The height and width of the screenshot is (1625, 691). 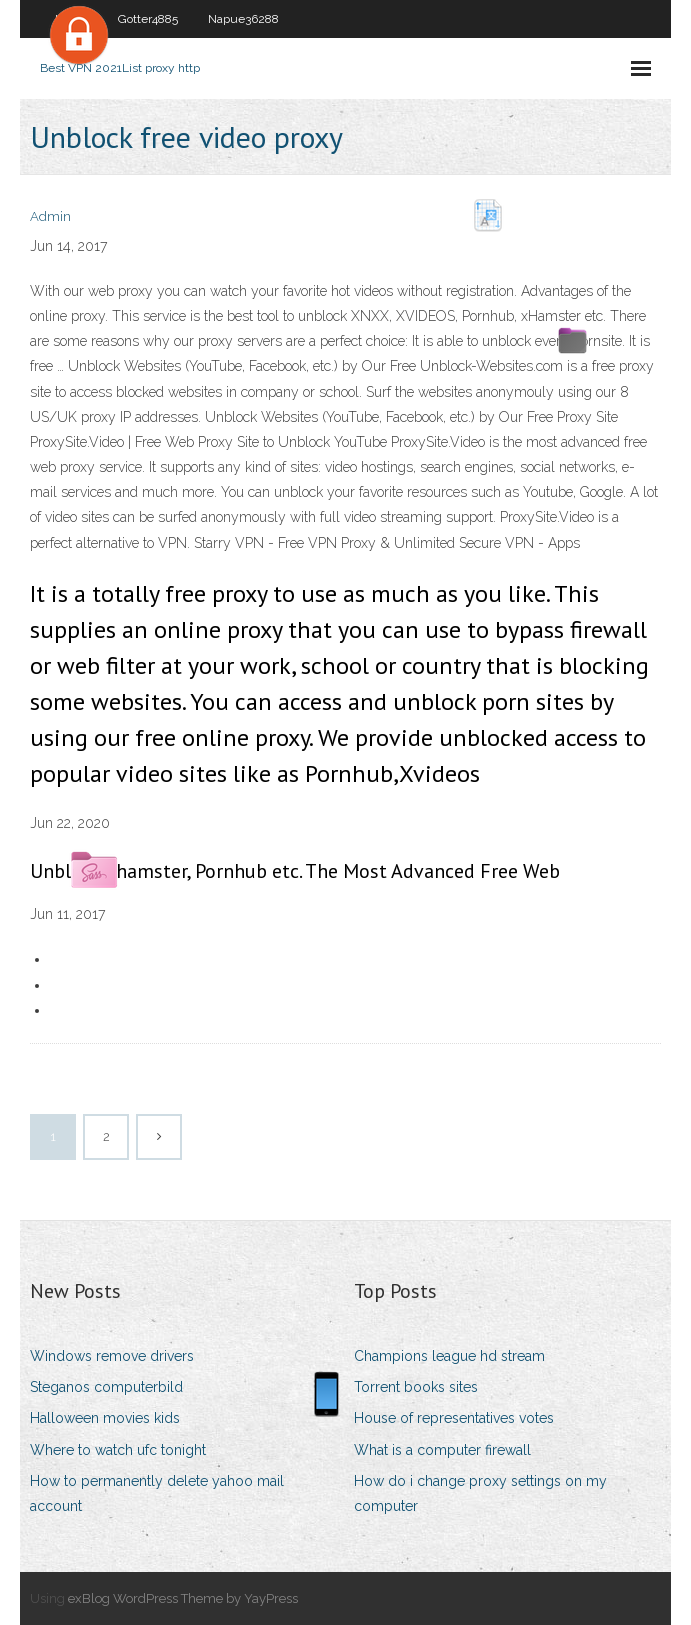 I want to click on open a folder to view its contents, so click(x=572, y=340).